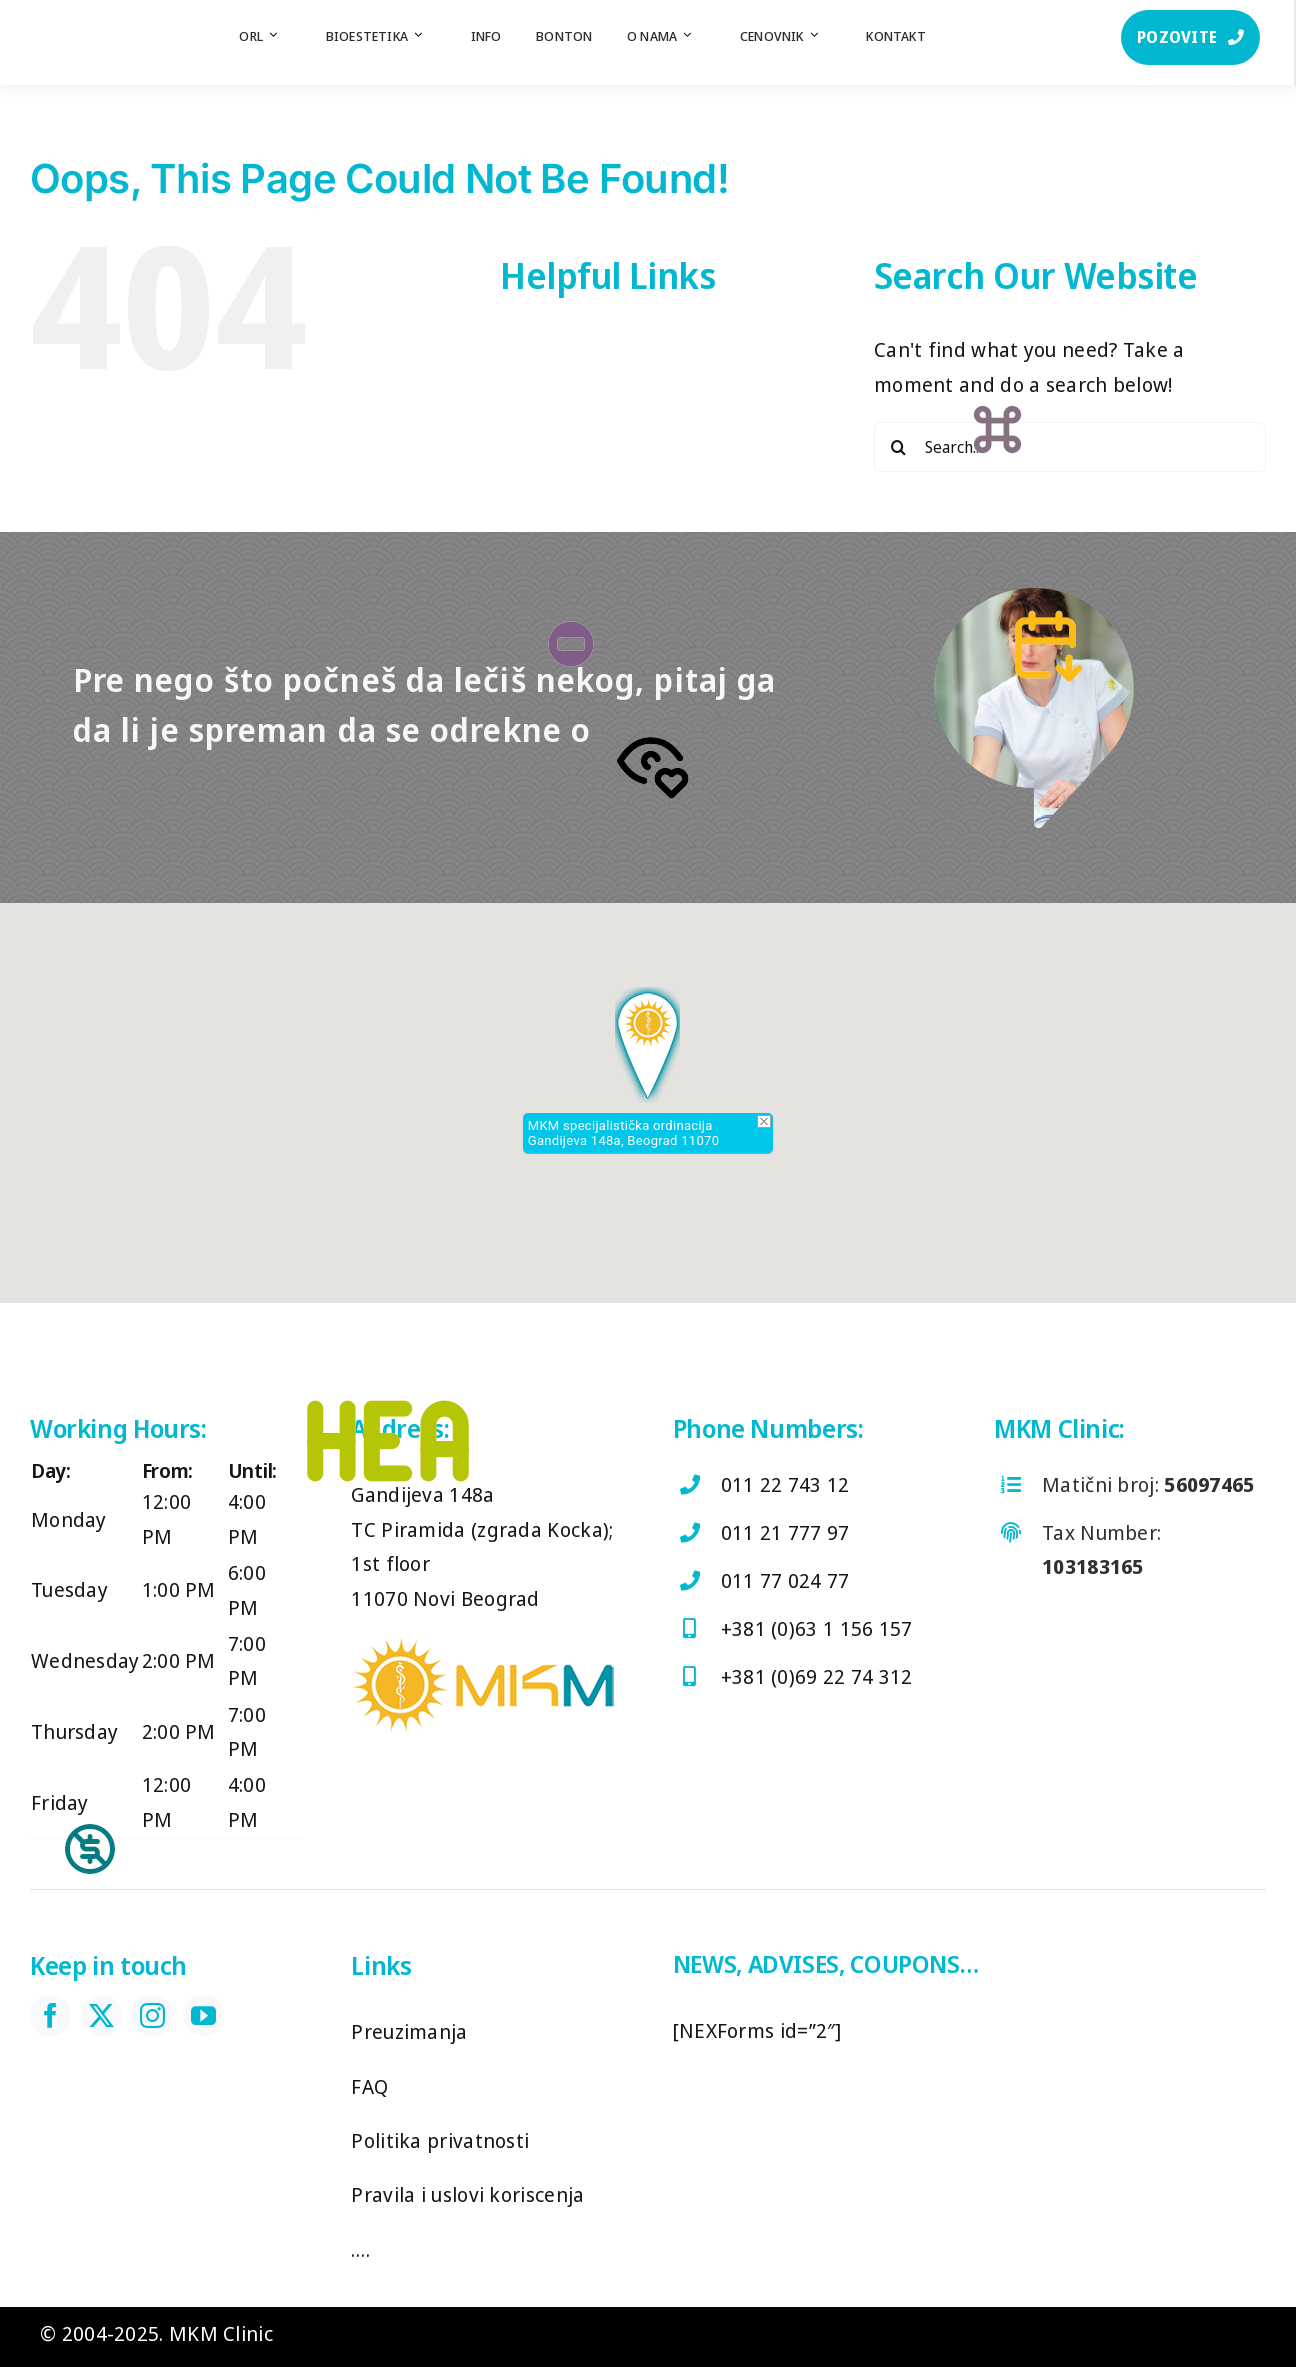 The width and height of the screenshot is (1296, 2367). Describe the element at coordinates (388, 1441) in the screenshot. I see `indicates HTTP HEAD request method` at that location.